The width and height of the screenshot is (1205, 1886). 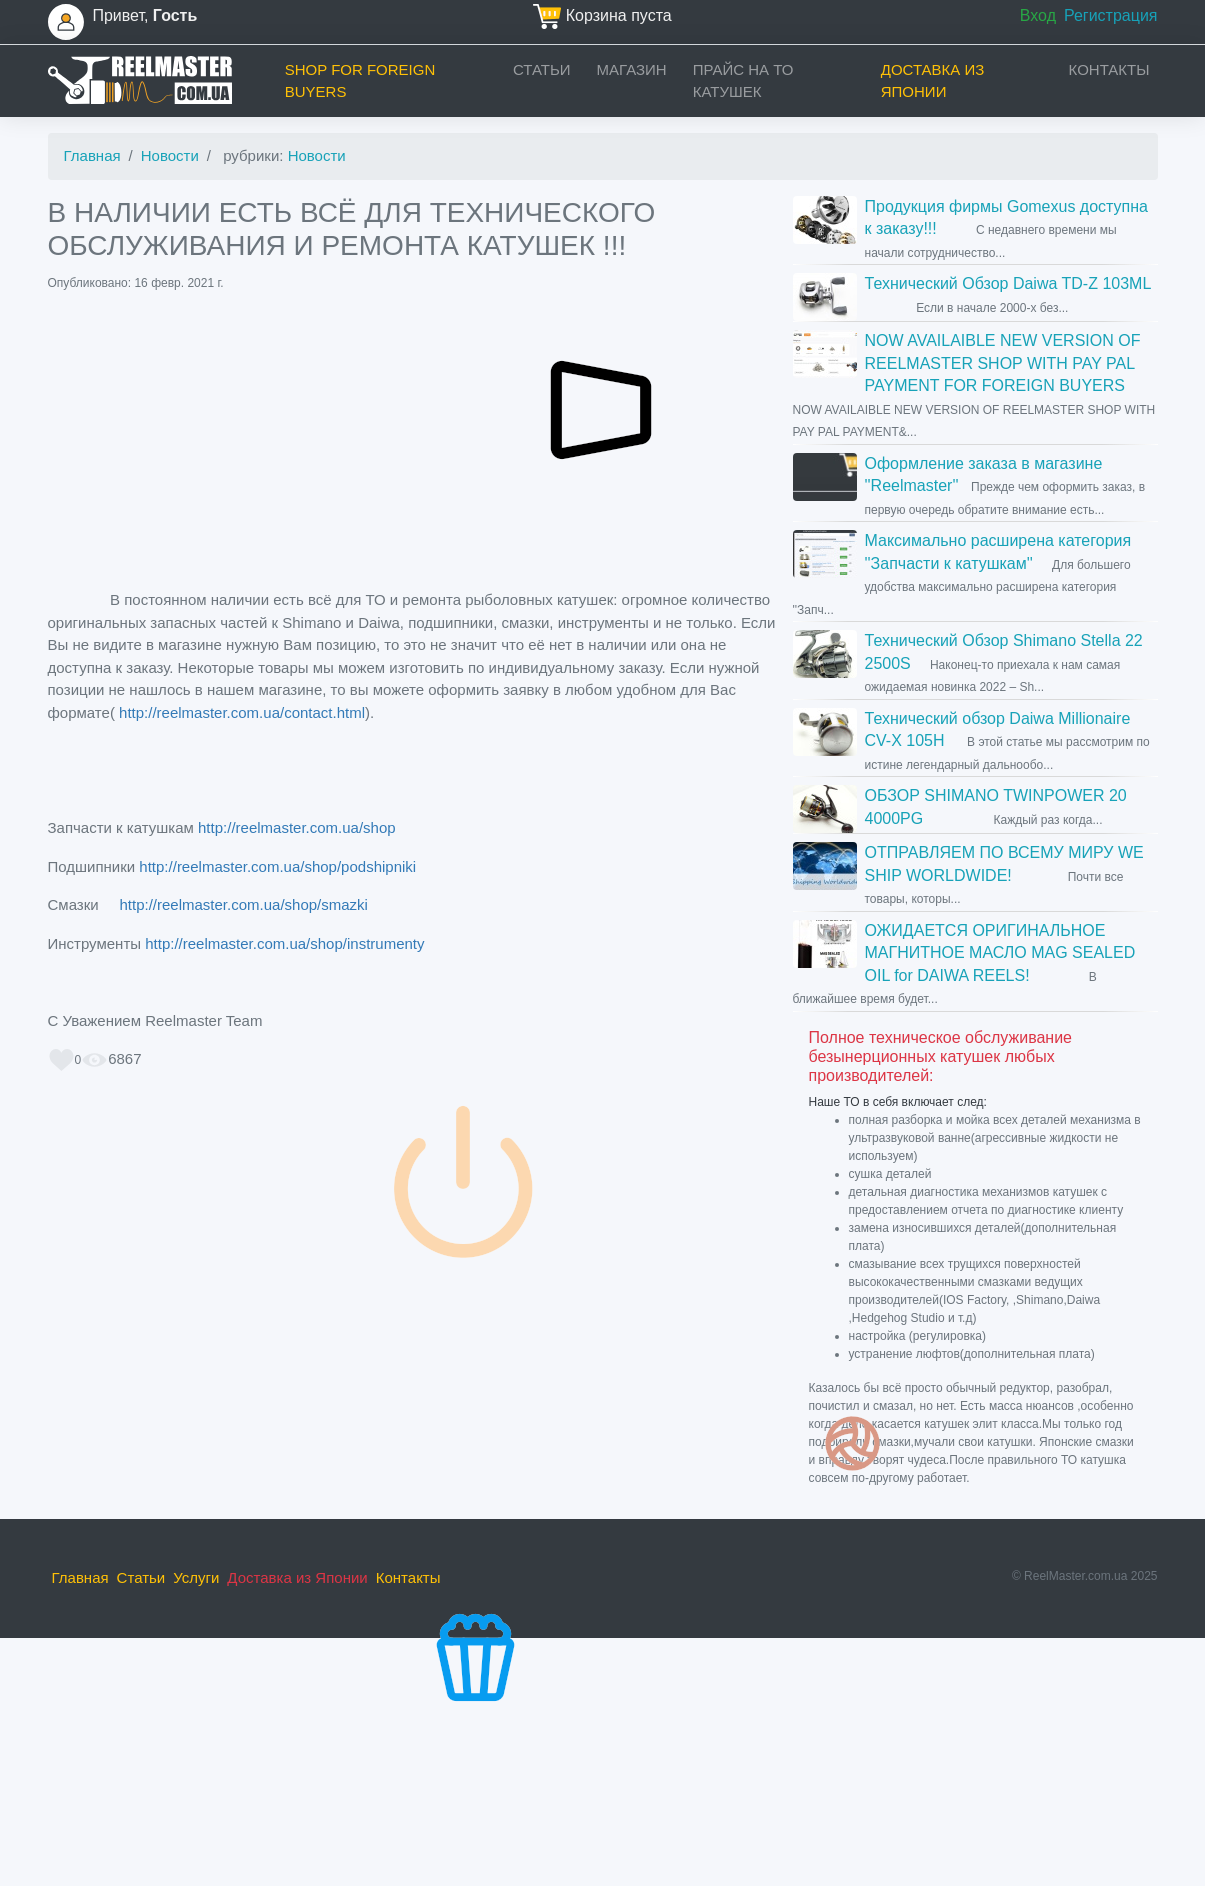 I want to click on access volleyball or beach sports content, so click(x=852, y=1443).